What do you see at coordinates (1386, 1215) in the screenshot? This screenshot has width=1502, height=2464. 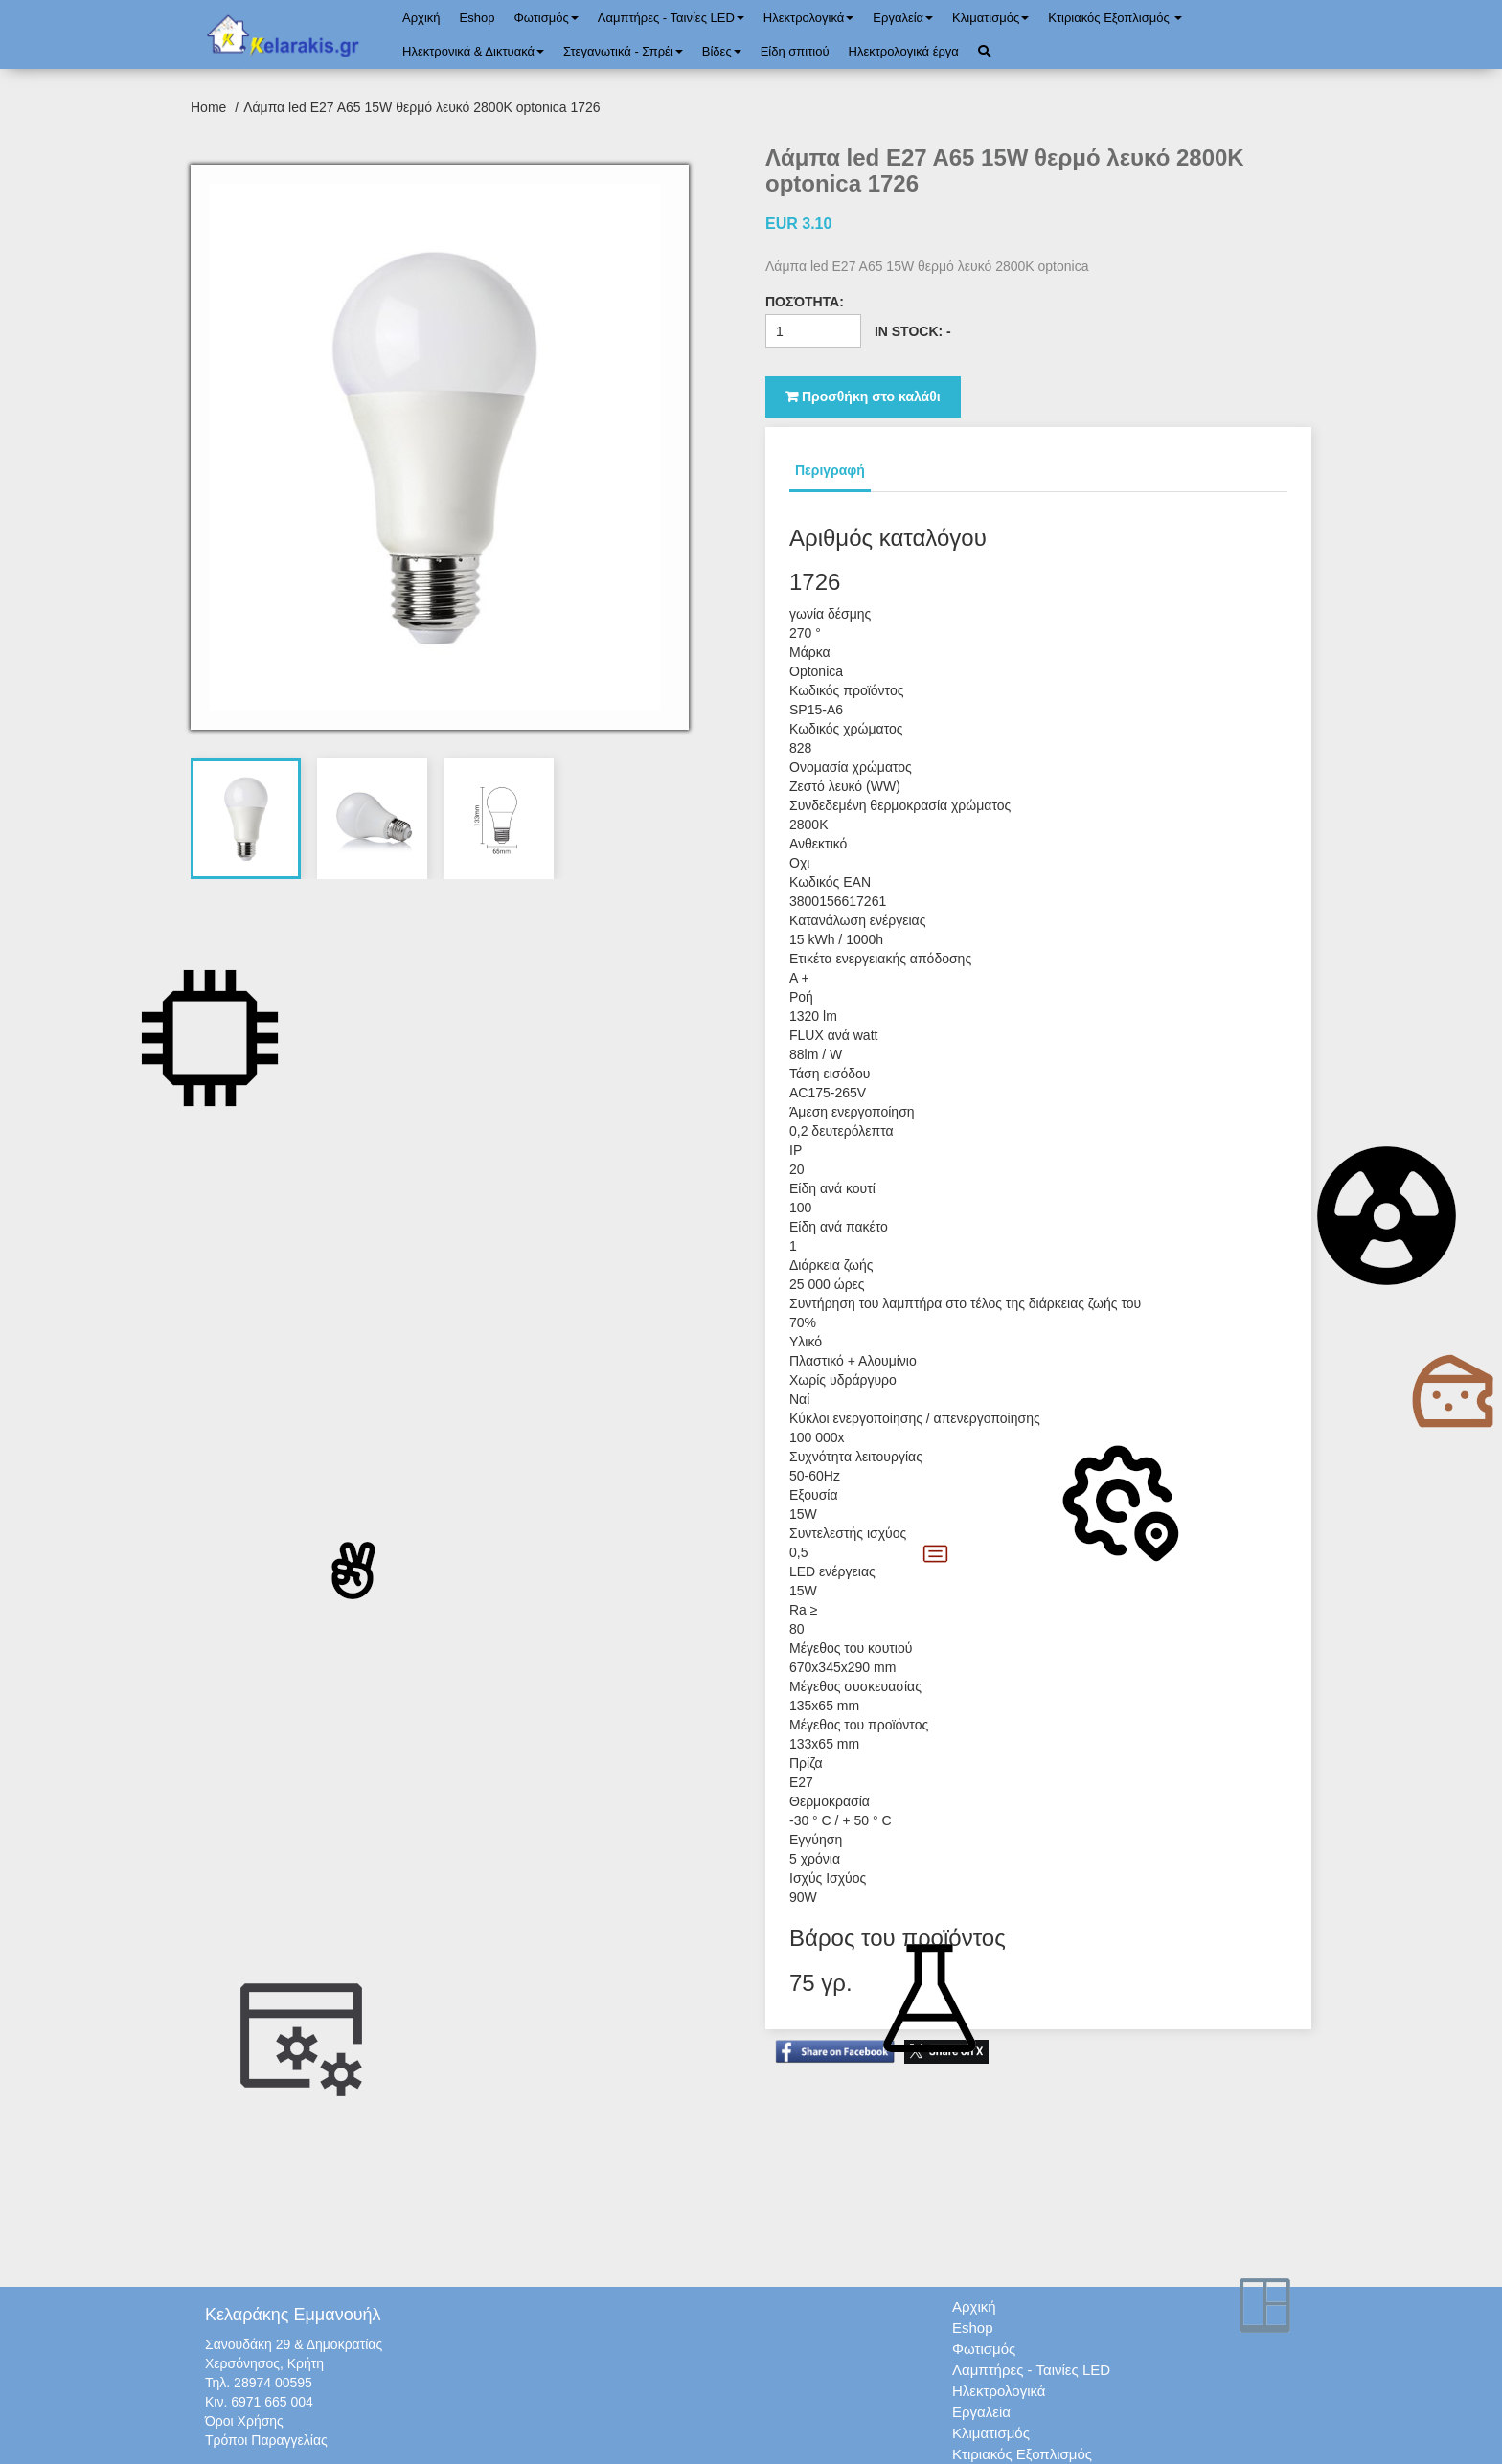 I see `indicates radioactive or hazardous material warning` at bounding box center [1386, 1215].